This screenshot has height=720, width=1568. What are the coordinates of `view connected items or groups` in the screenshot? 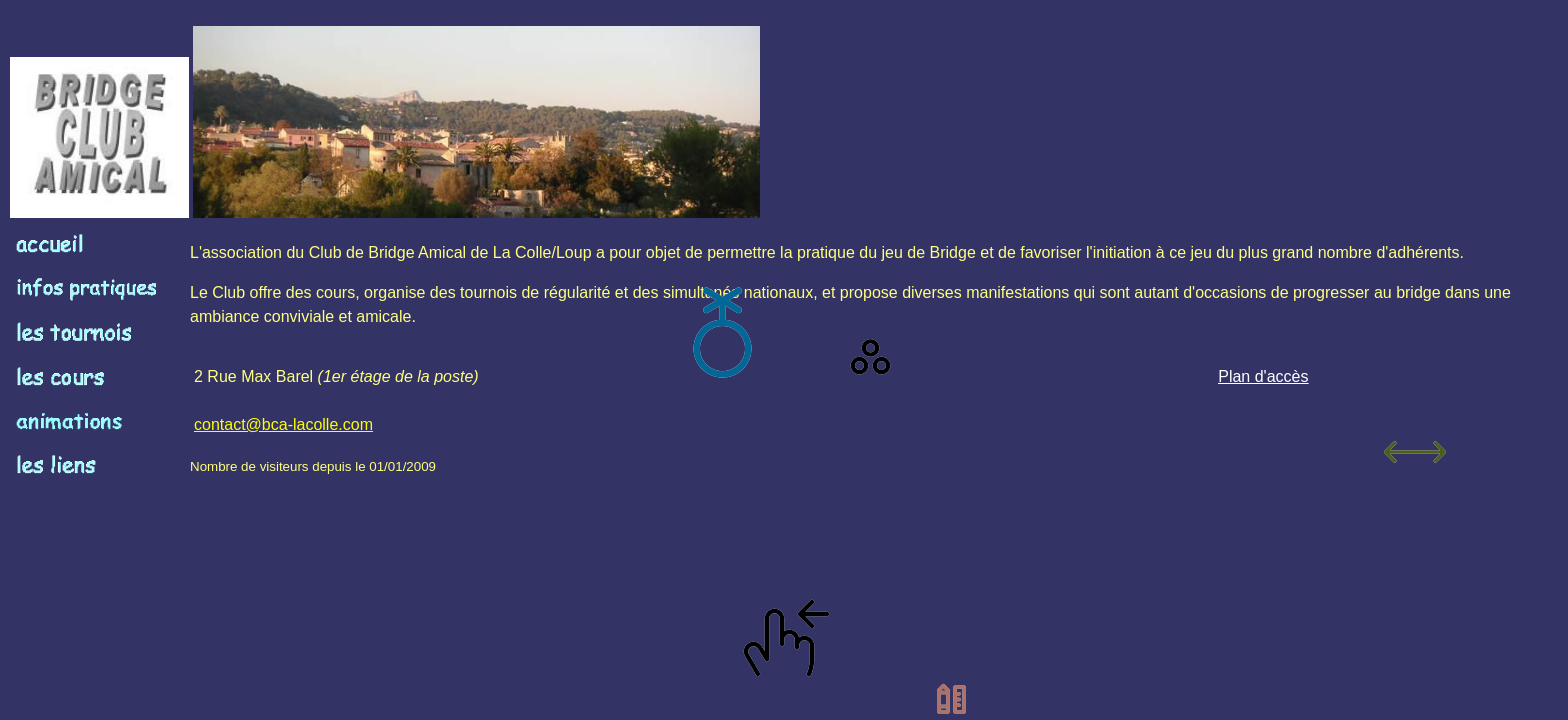 It's located at (870, 357).